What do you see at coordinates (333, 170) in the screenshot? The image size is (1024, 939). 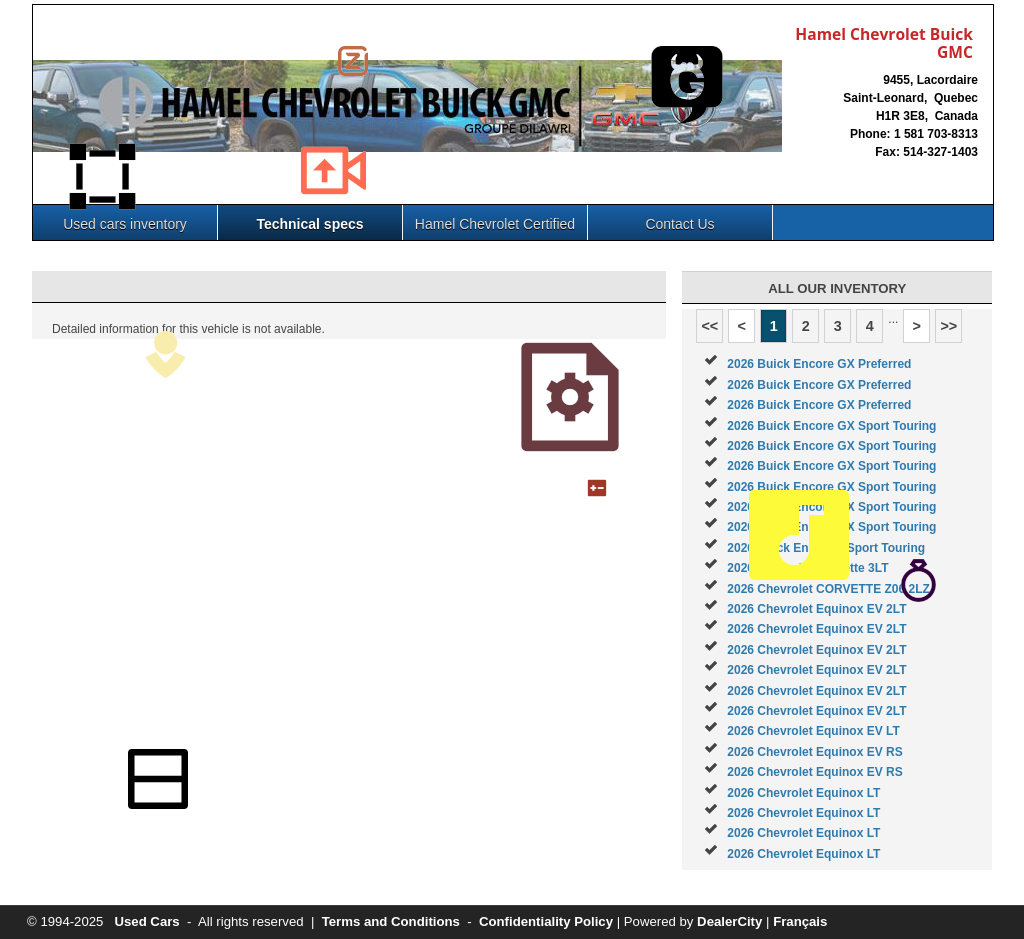 I see `upload a video file` at bounding box center [333, 170].